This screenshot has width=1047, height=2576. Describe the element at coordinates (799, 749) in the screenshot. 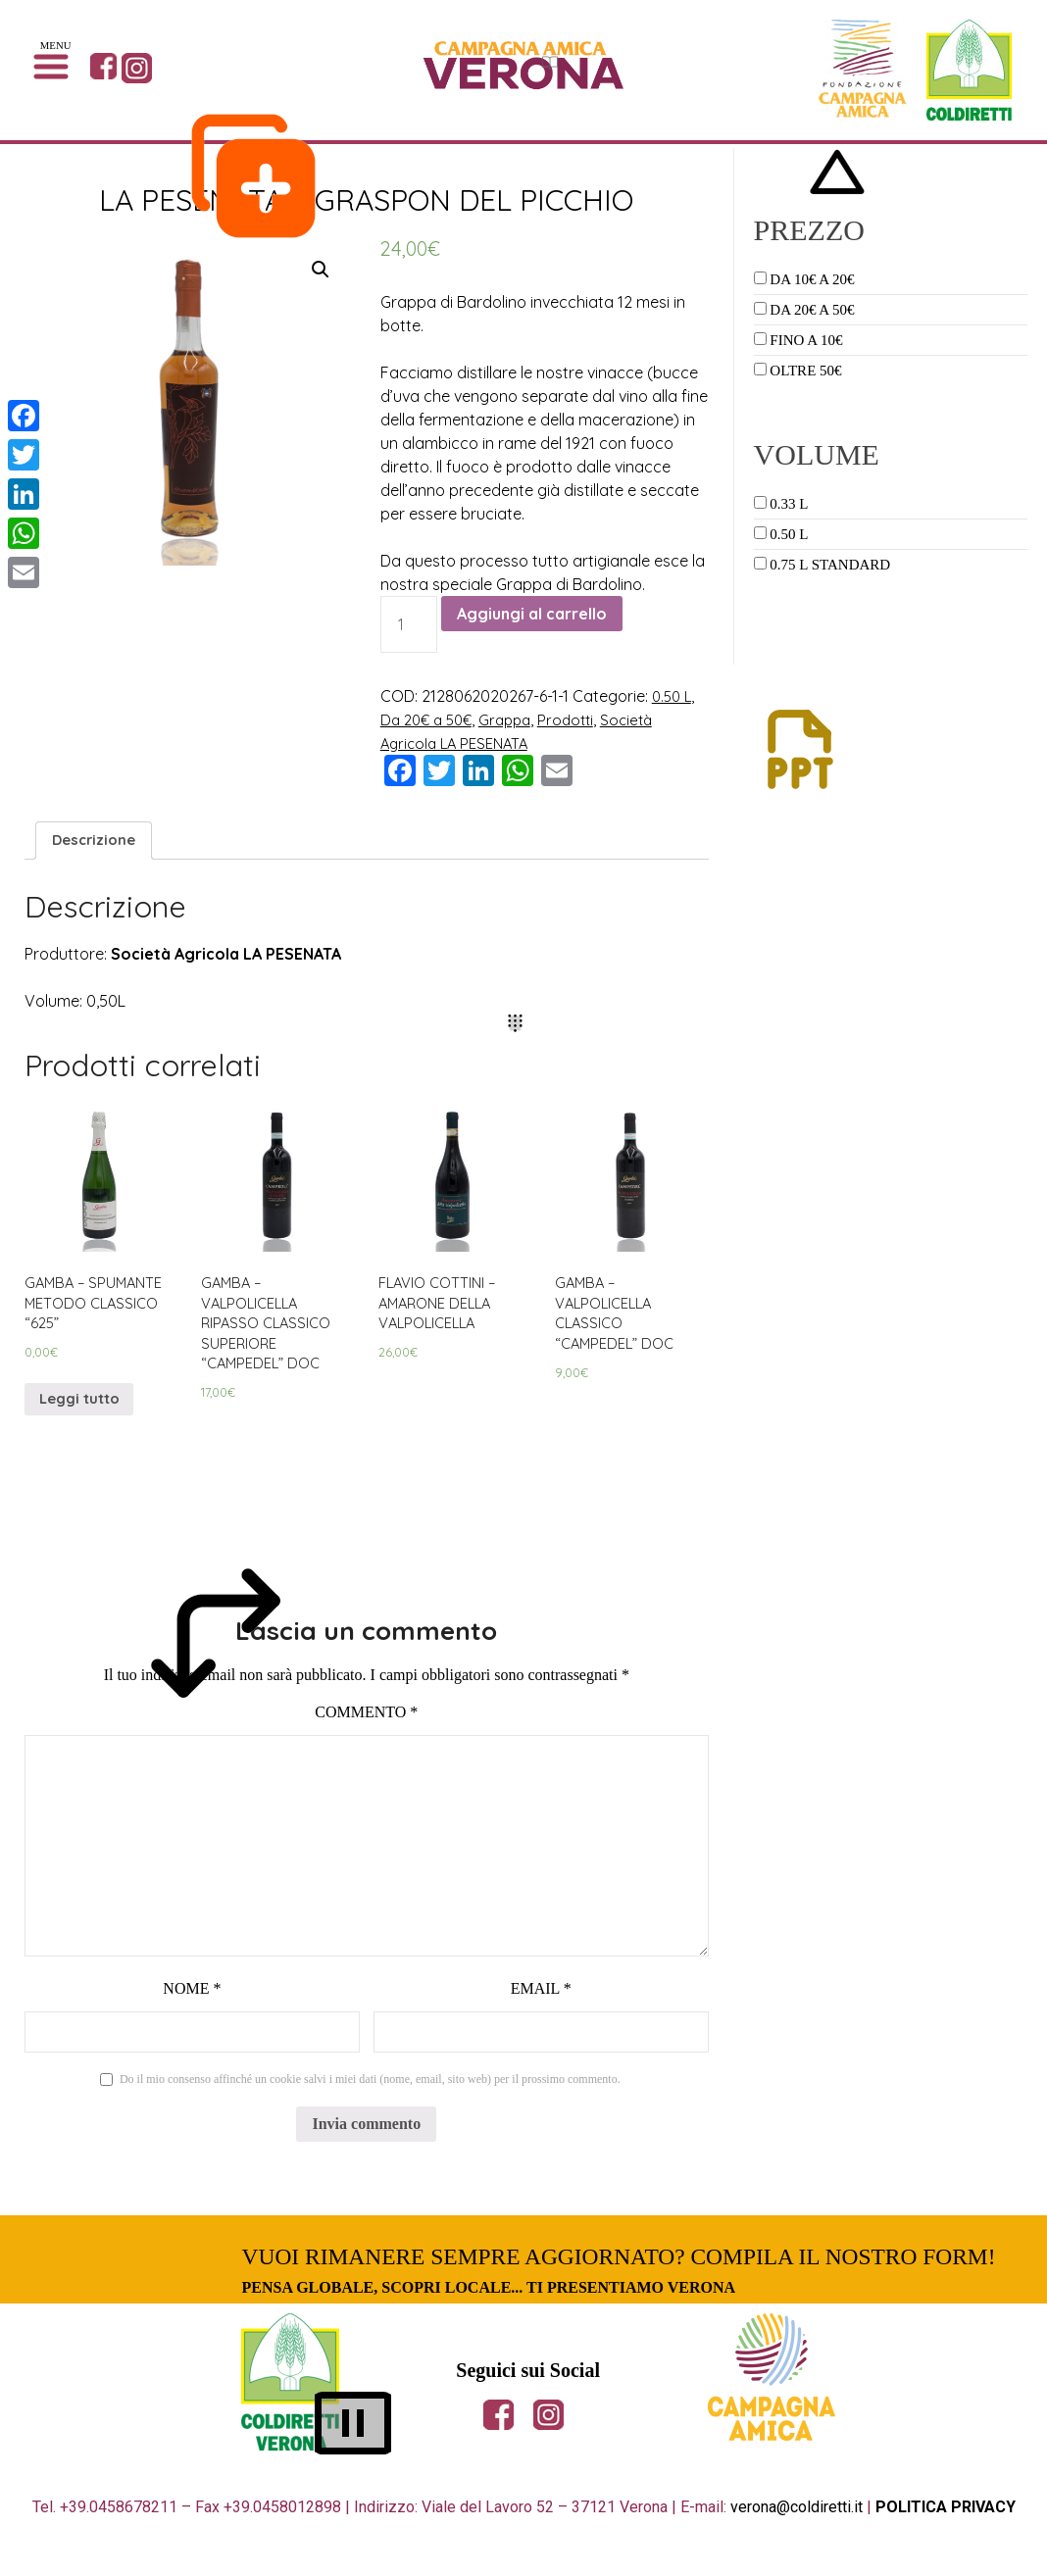

I see `PowerPoint file type indicator` at that location.